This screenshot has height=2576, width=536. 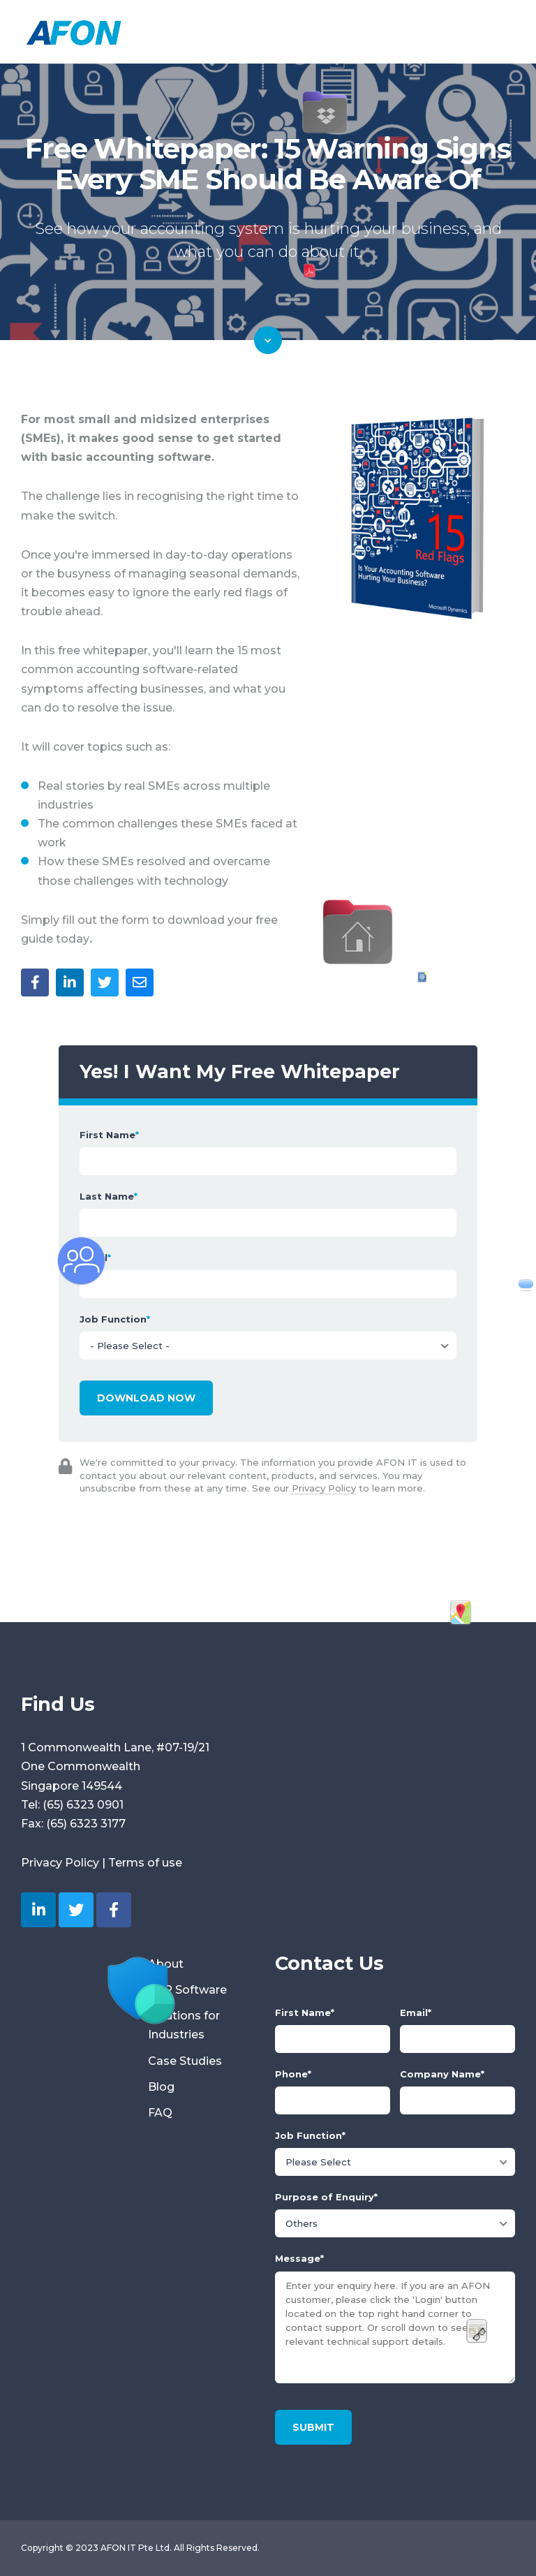 I want to click on create a new contact in address book, so click(x=422, y=977).